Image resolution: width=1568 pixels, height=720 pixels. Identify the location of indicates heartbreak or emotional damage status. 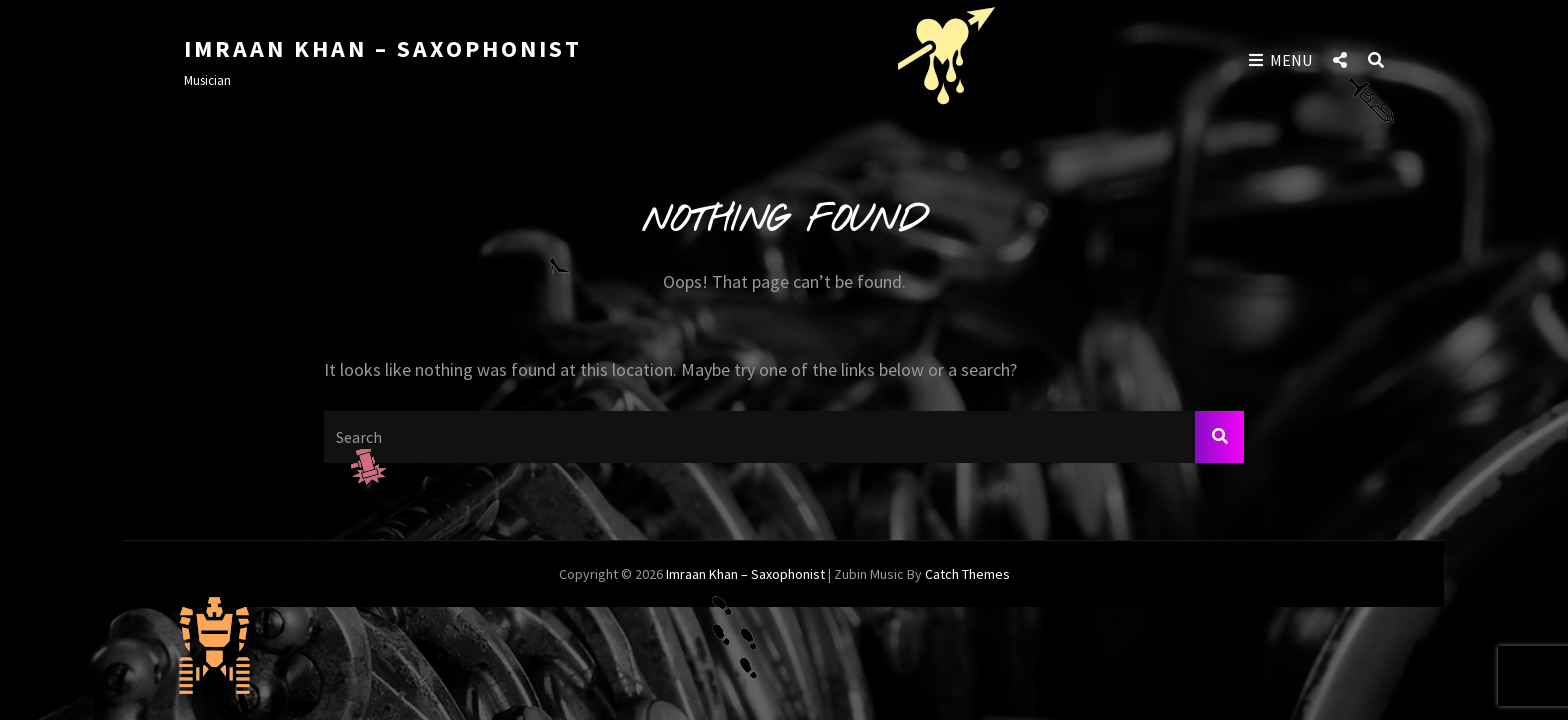
(946, 55).